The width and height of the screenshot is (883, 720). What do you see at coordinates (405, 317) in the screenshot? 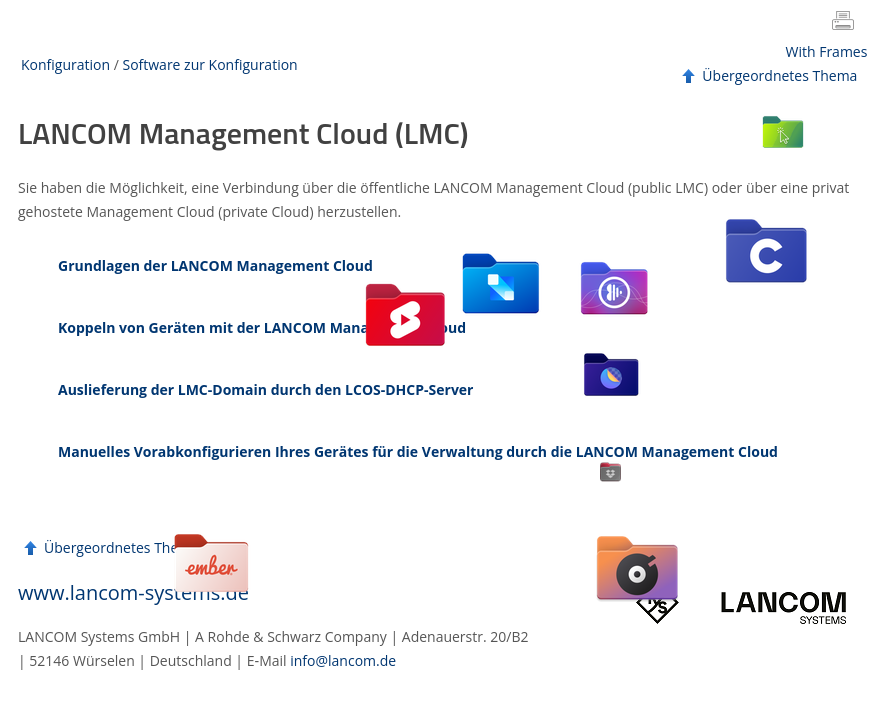
I see `open folder containing YouTube Shorts videos` at bounding box center [405, 317].